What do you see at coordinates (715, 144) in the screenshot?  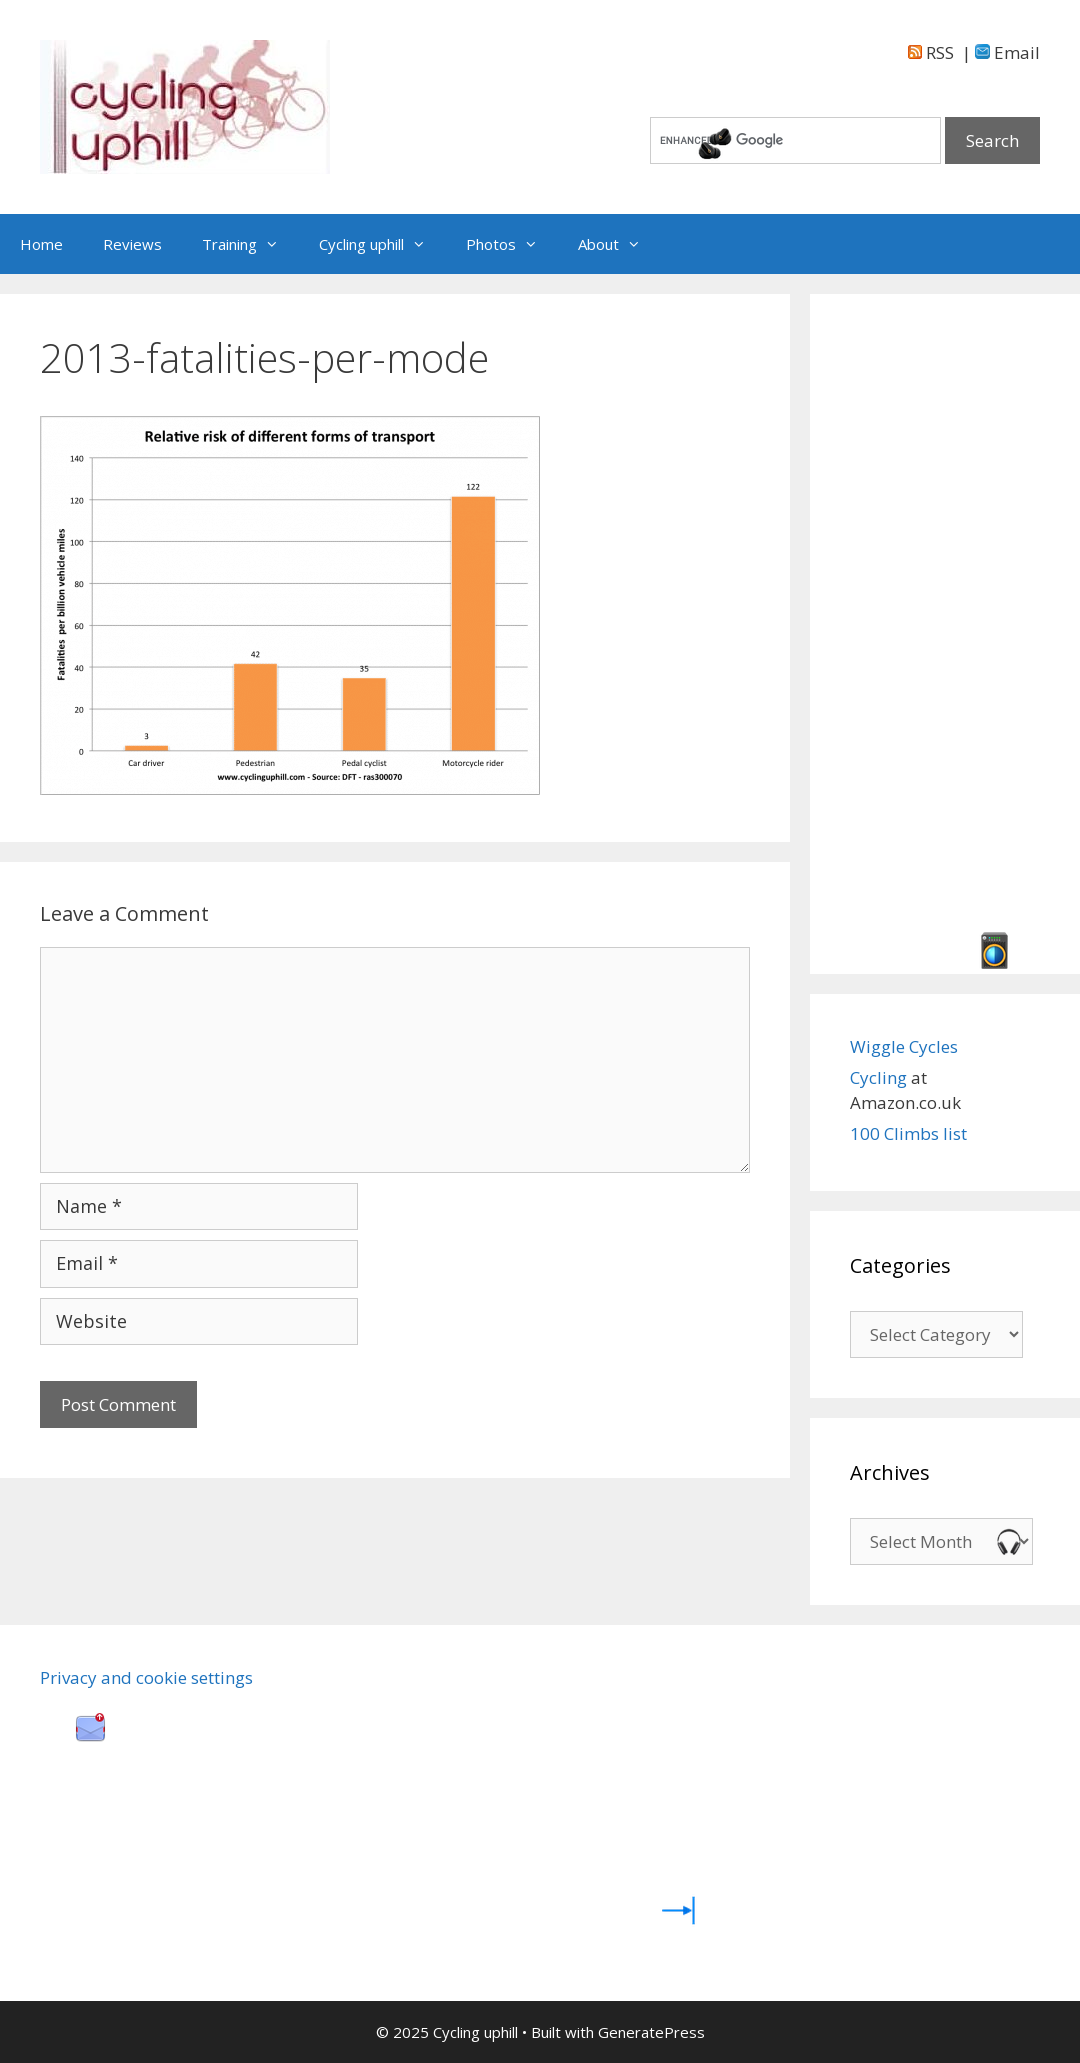 I see `connect beats wireless earbuds` at bounding box center [715, 144].